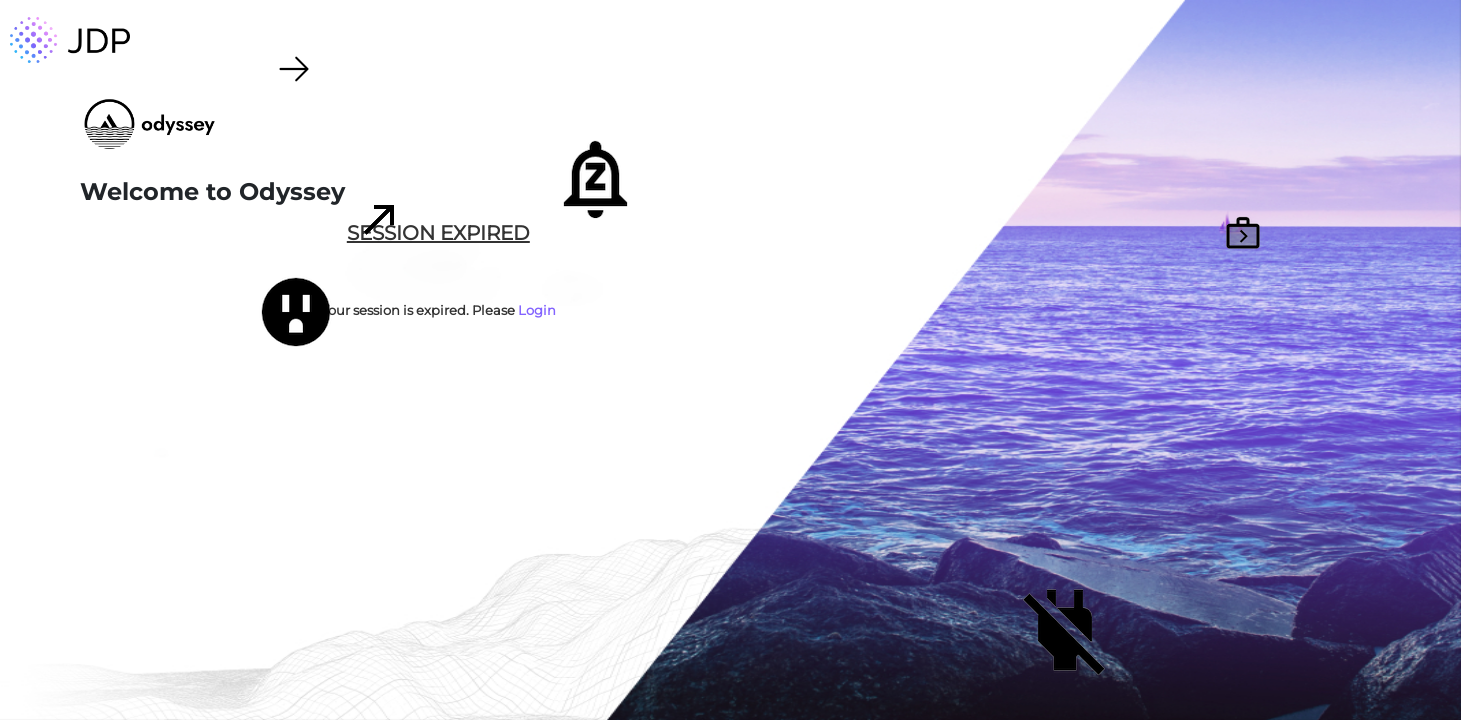 The width and height of the screenshot is (1461, 720). What do you see at coordinates (1243, 232) in the screenshot?
I see `schedule task for next week` at bounding box center [1243, 232].